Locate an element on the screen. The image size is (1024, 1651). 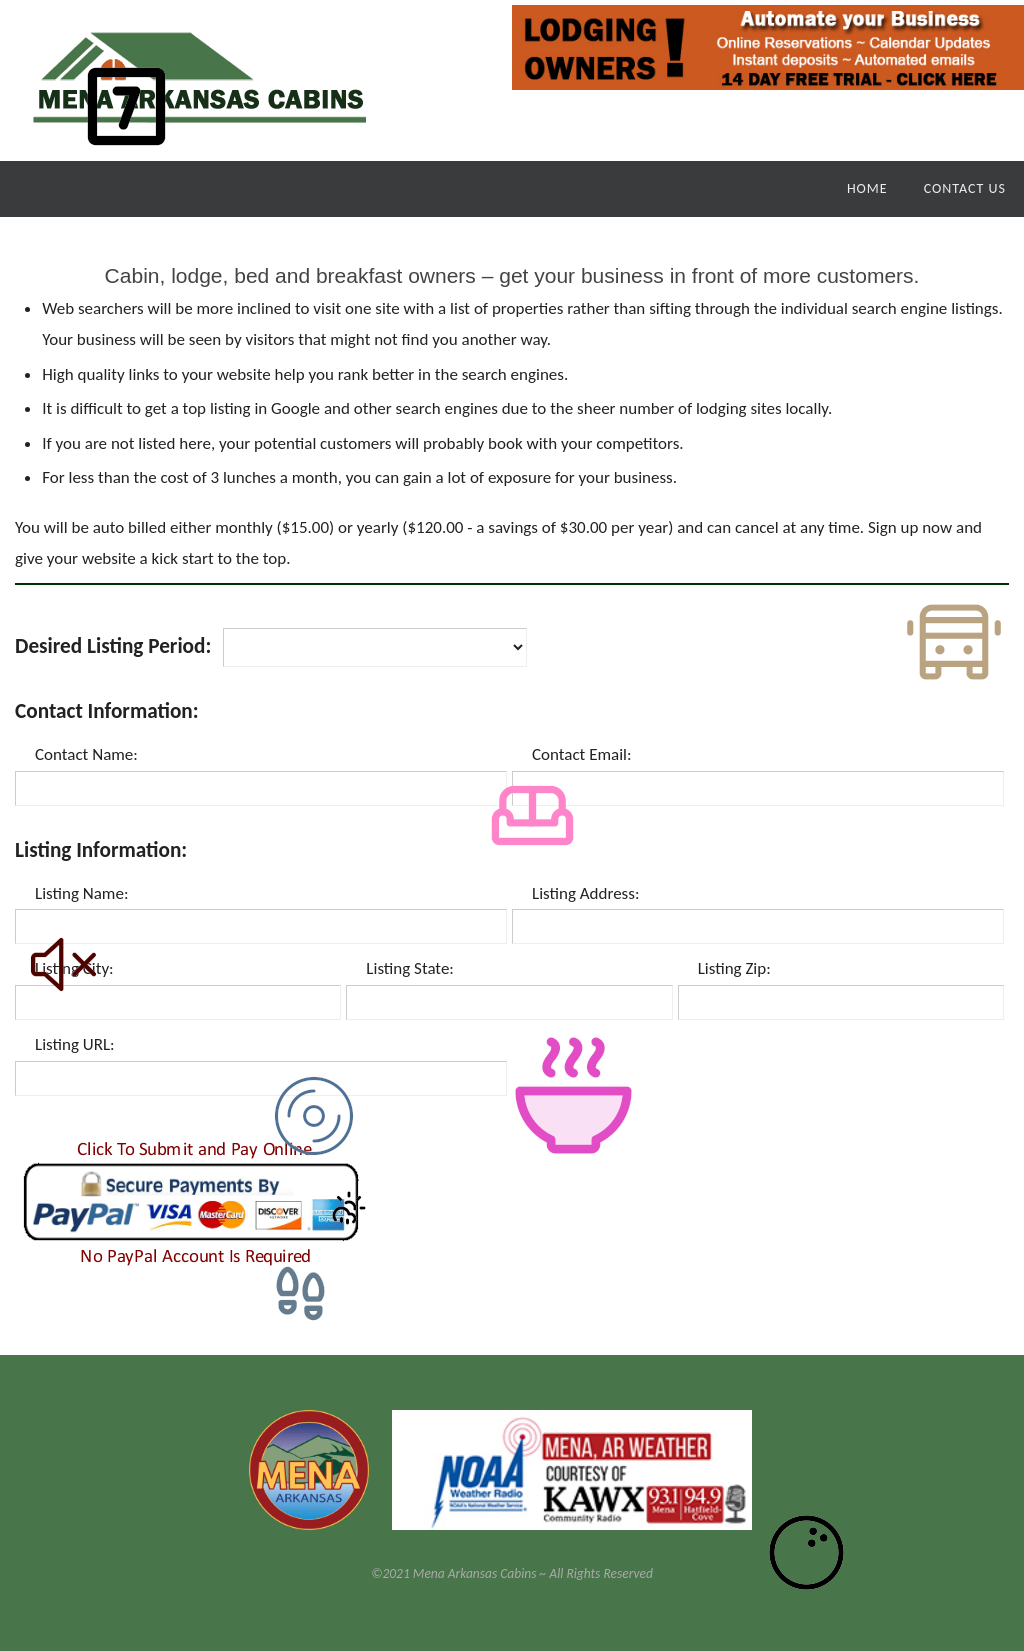
access bowling game or activity is located at coordinates (806, 1552).